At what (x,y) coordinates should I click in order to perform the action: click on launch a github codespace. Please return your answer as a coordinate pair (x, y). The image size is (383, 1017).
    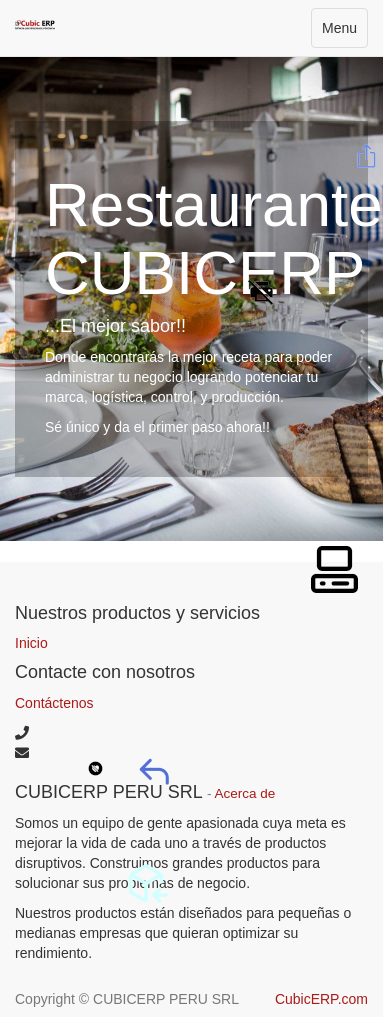
    Looking at the image, I should click on (334, 569).